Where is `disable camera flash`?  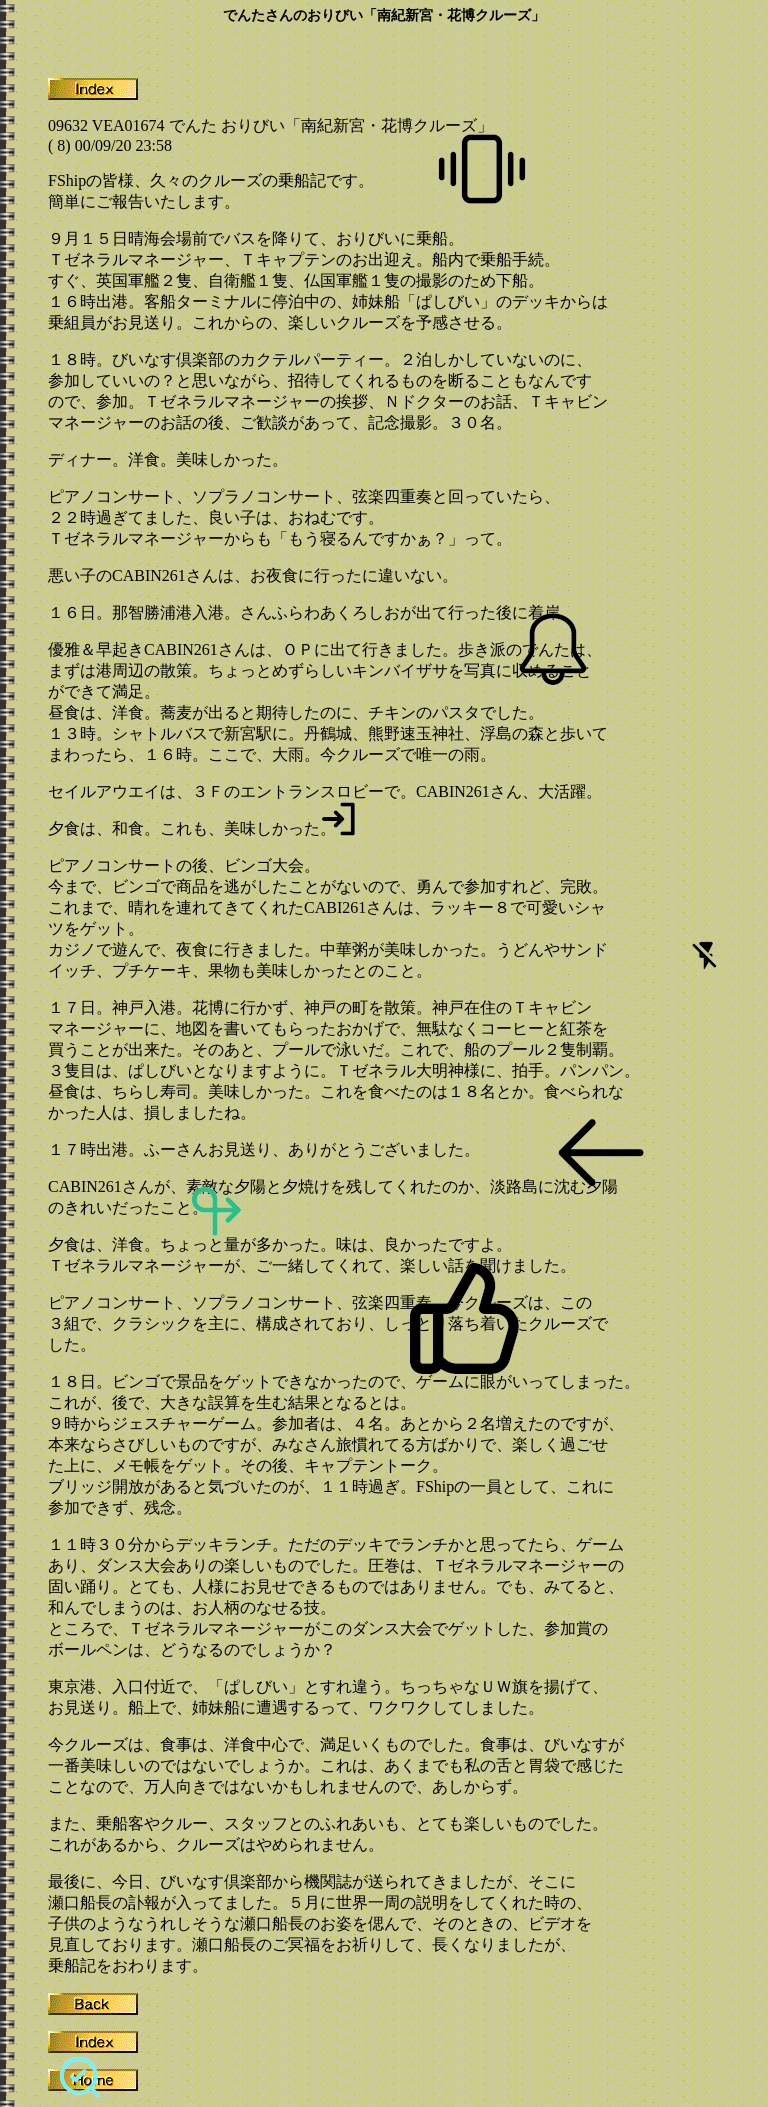 disable camera flash is located at coordinates (706, 956).